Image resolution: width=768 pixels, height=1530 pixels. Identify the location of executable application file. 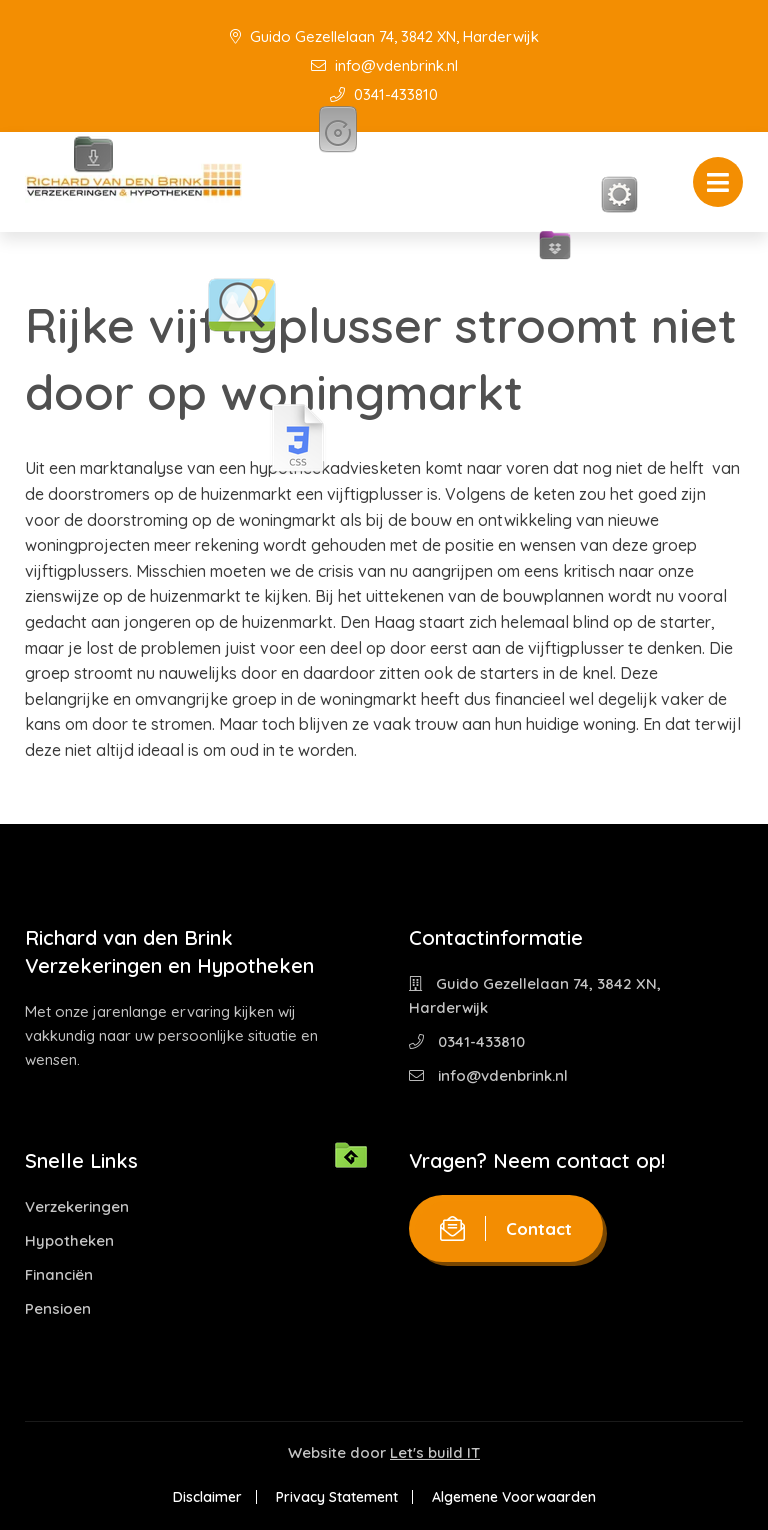
(619, 194).